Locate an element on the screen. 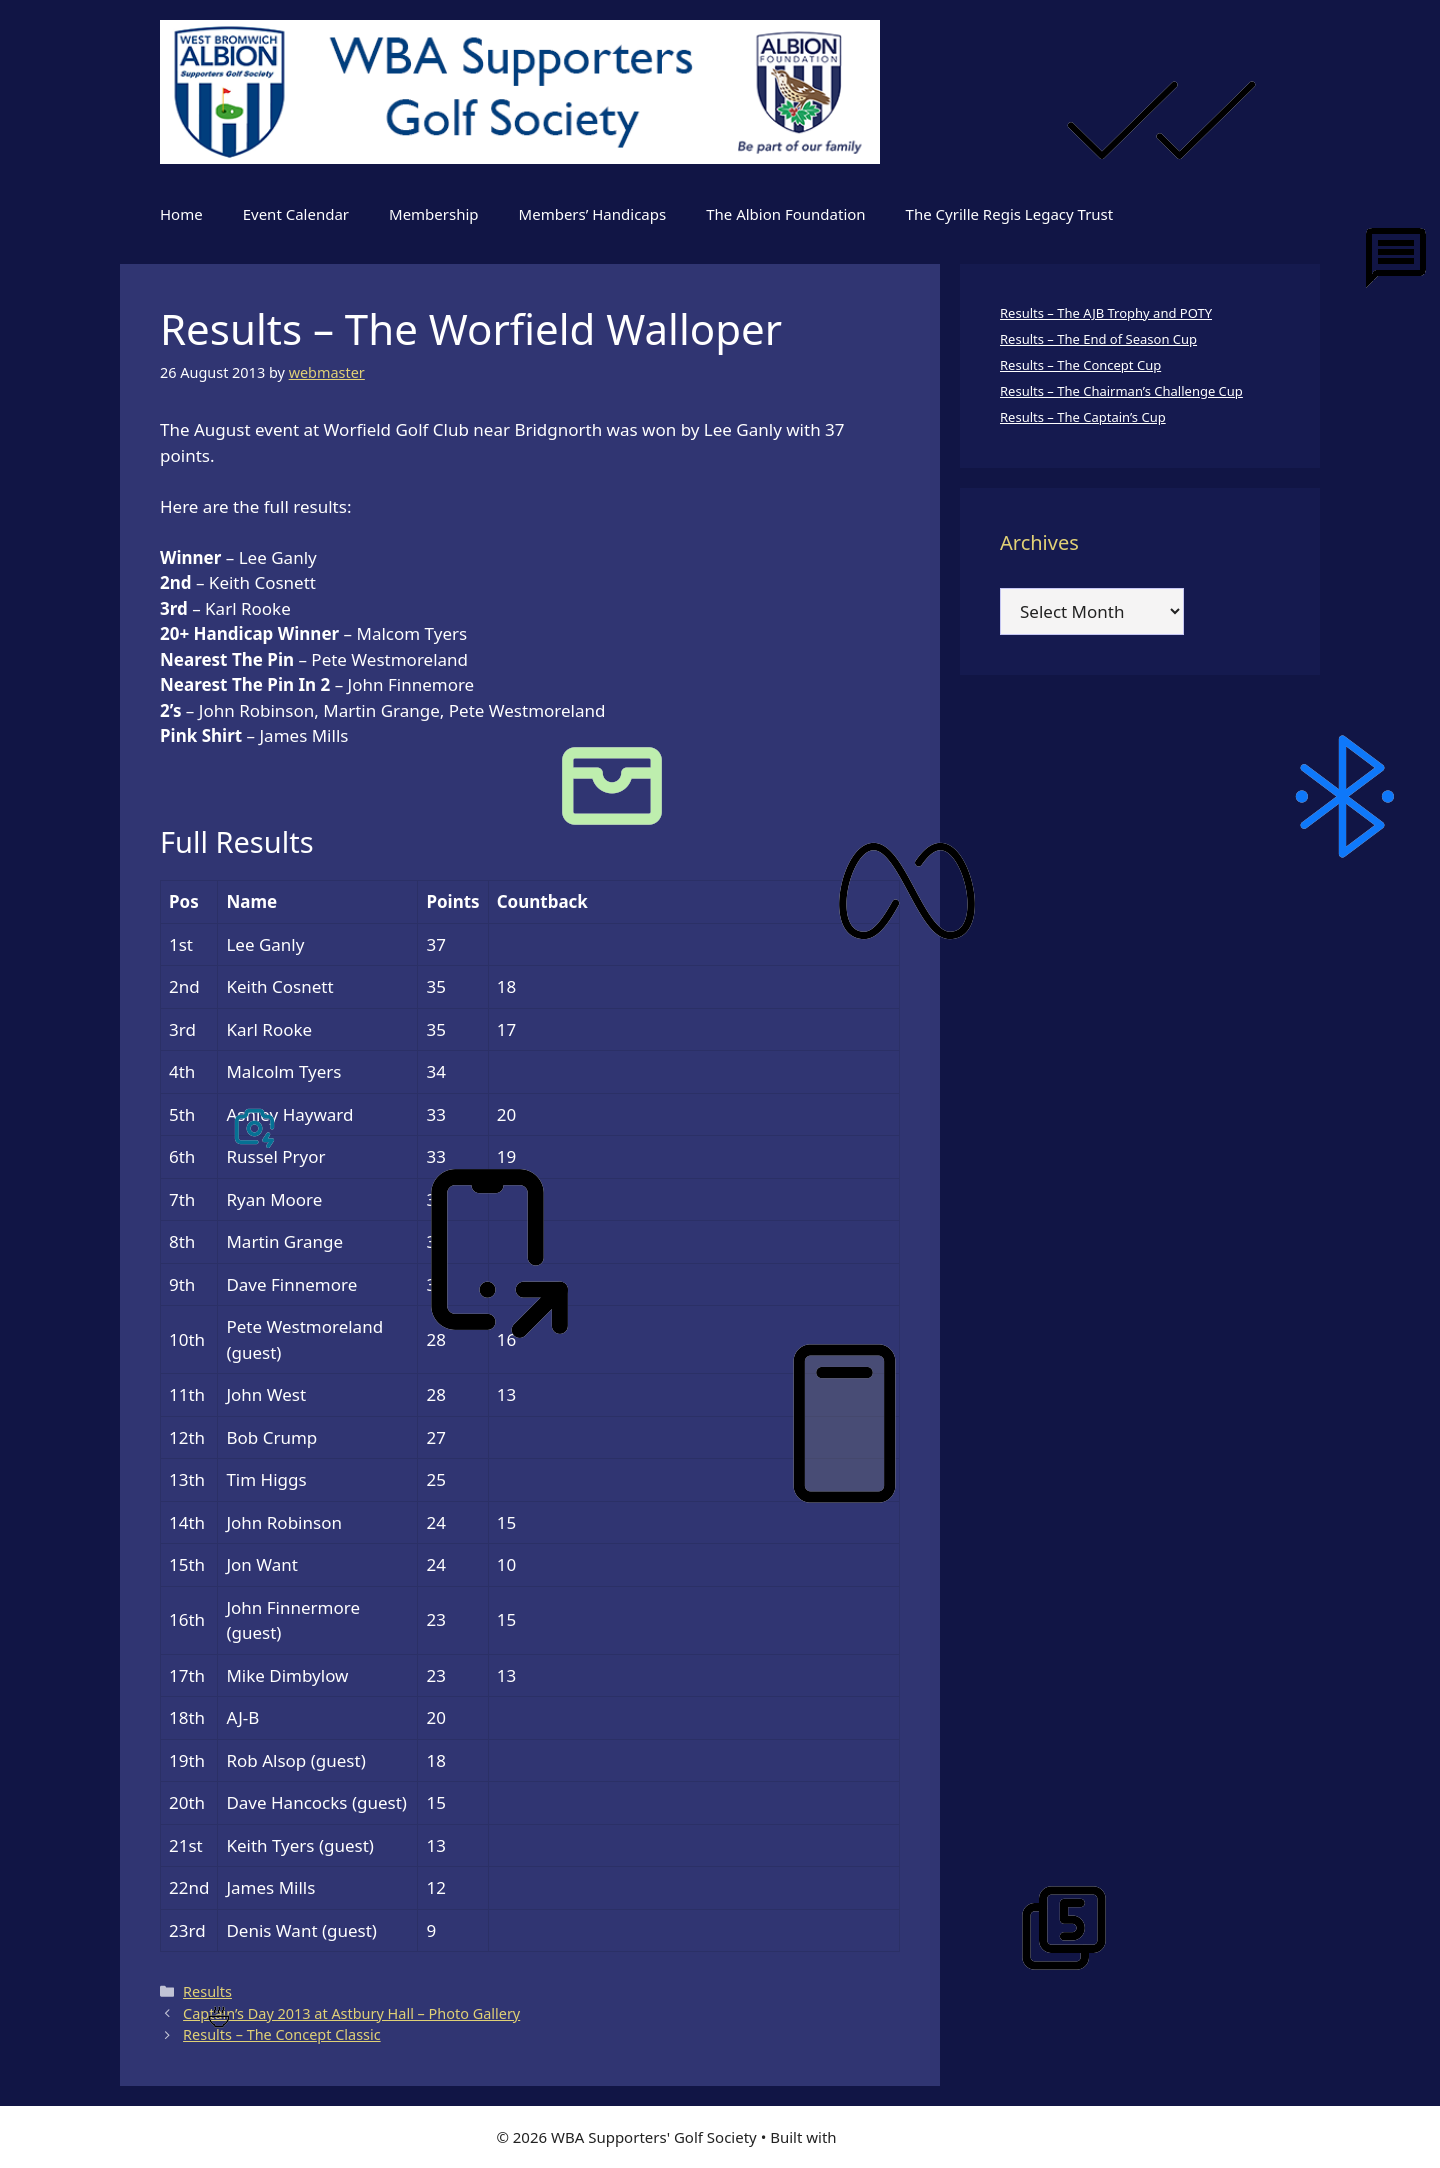  indicates an active bluetooth connection is located at coordinates (1342, 796).